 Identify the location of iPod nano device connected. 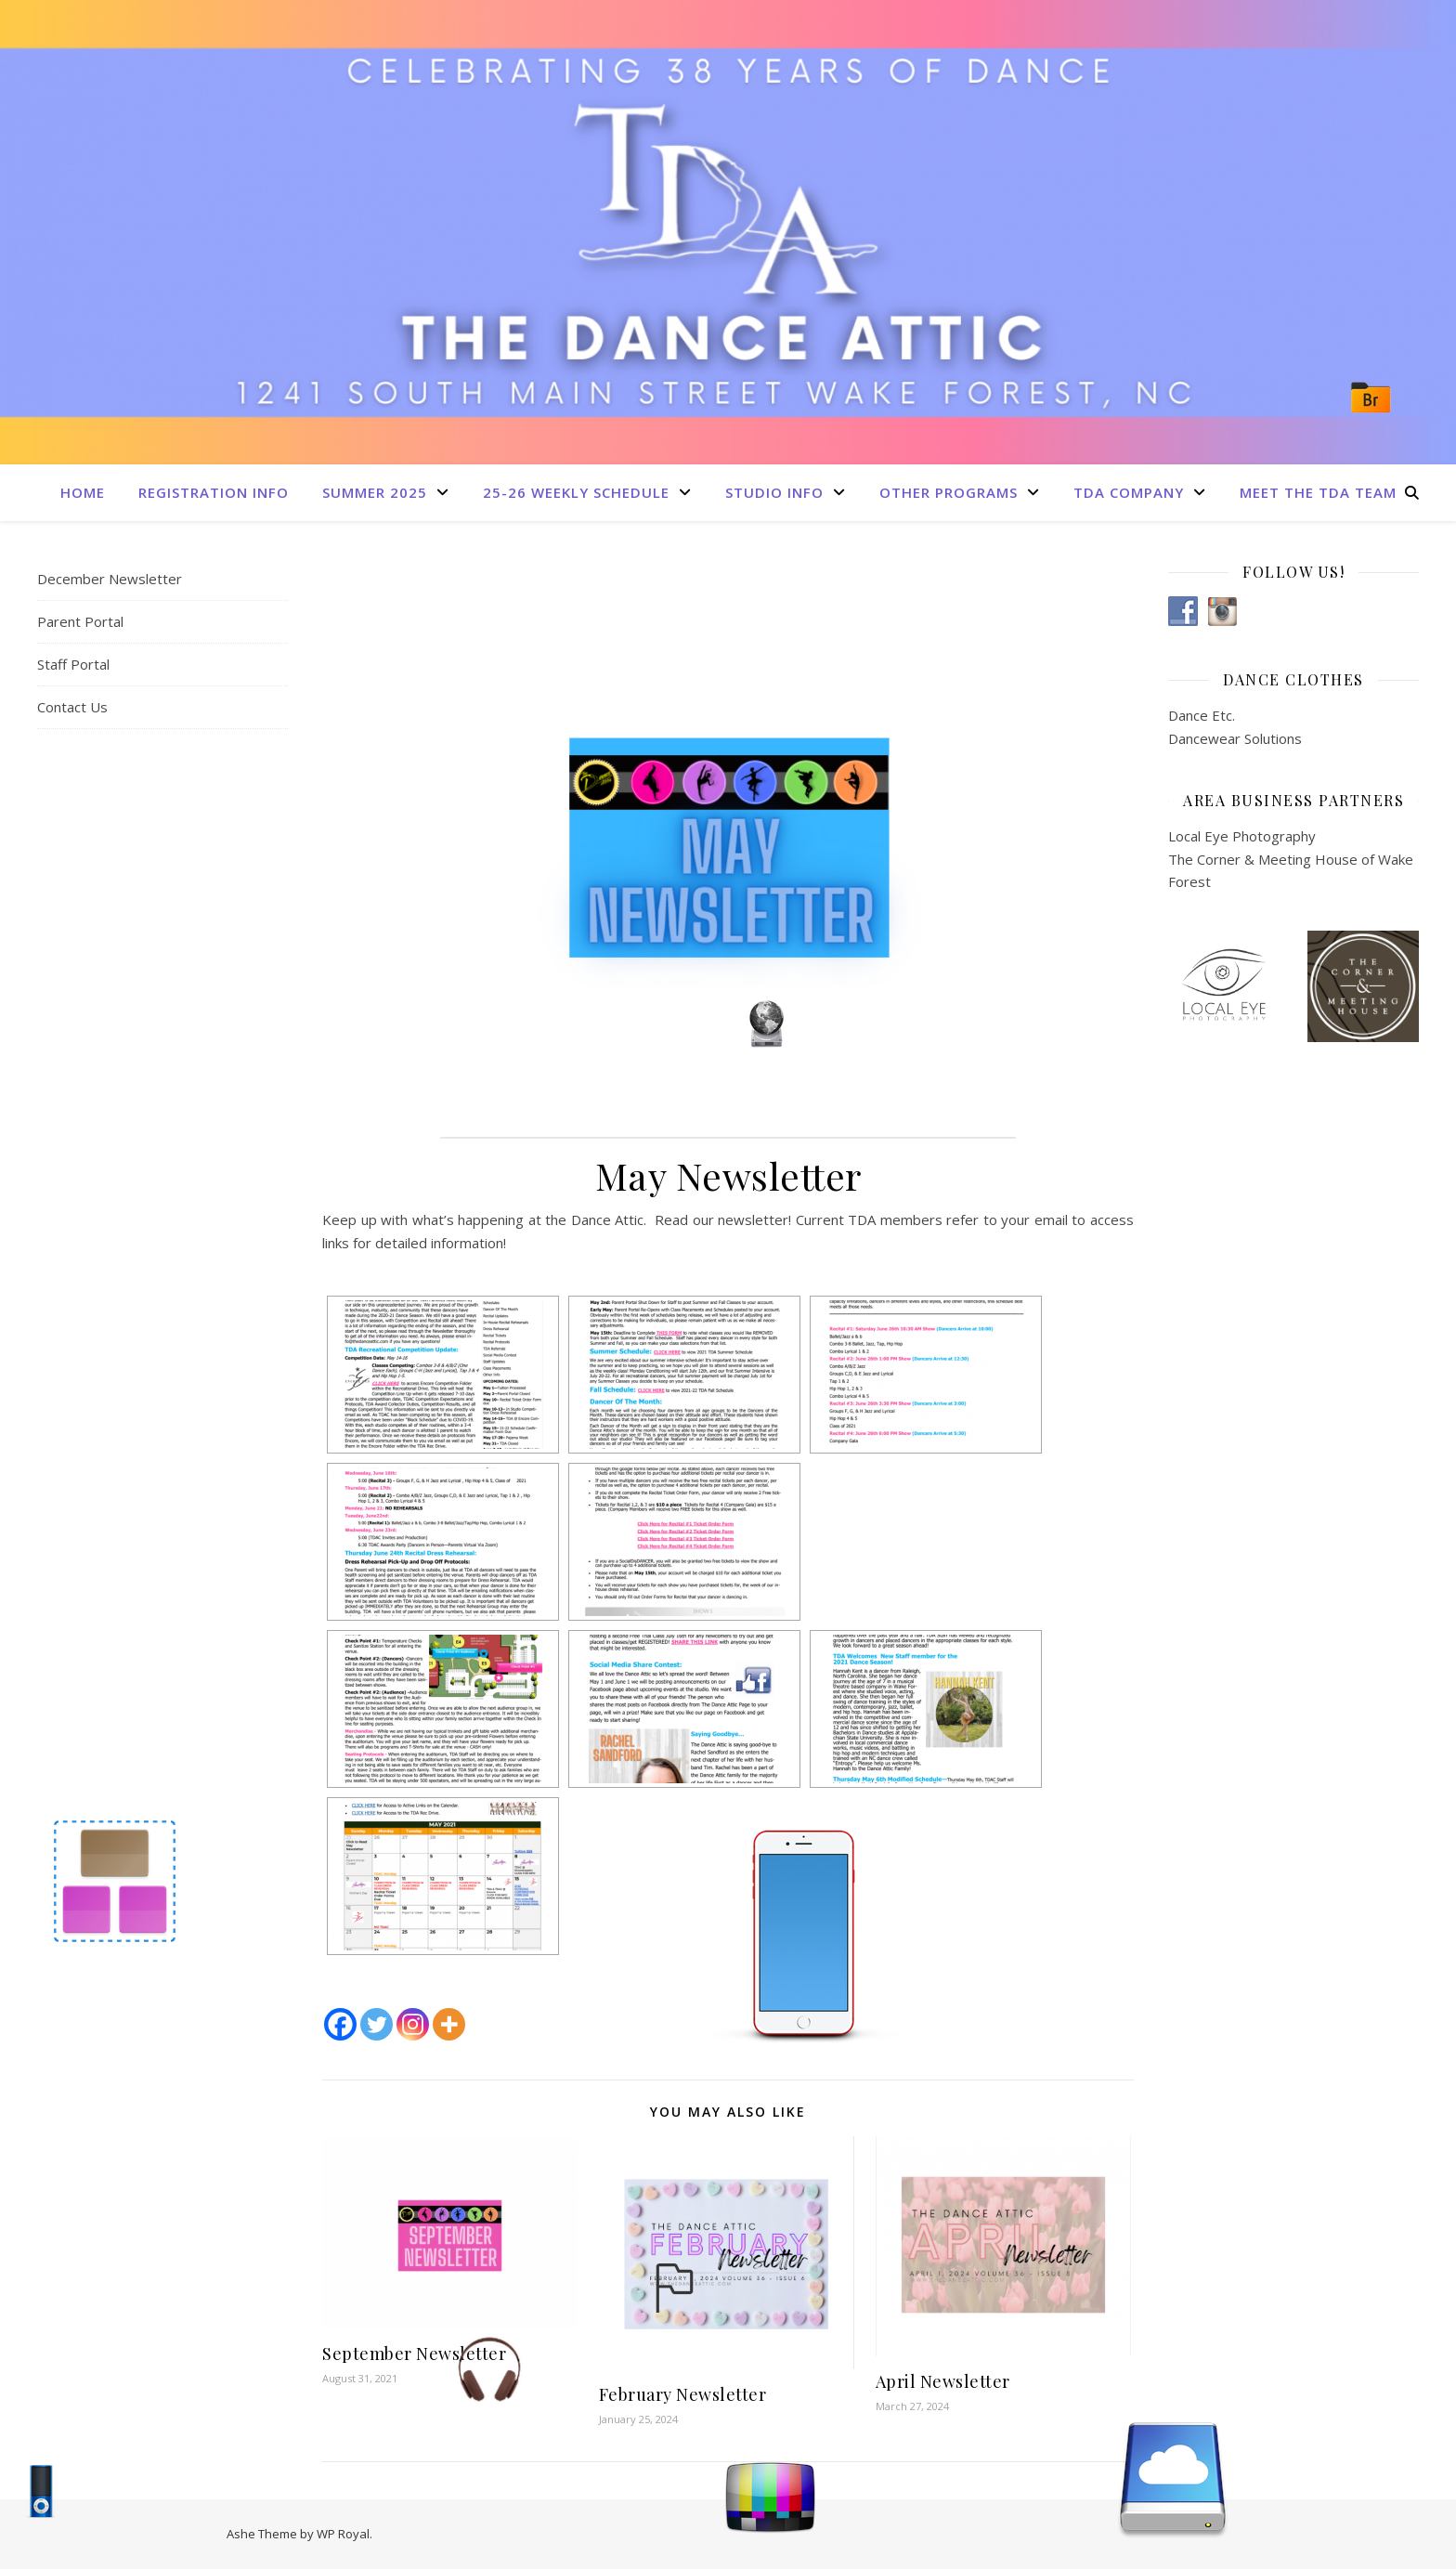
(41, 2492).